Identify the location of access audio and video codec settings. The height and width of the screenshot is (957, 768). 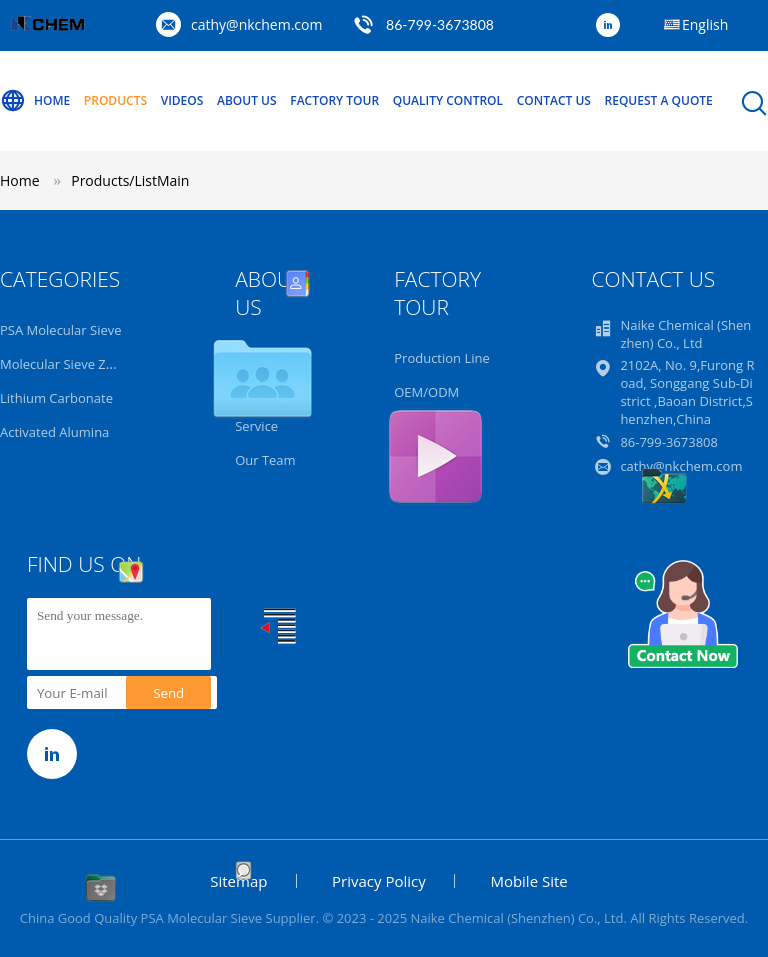
(435, 456).